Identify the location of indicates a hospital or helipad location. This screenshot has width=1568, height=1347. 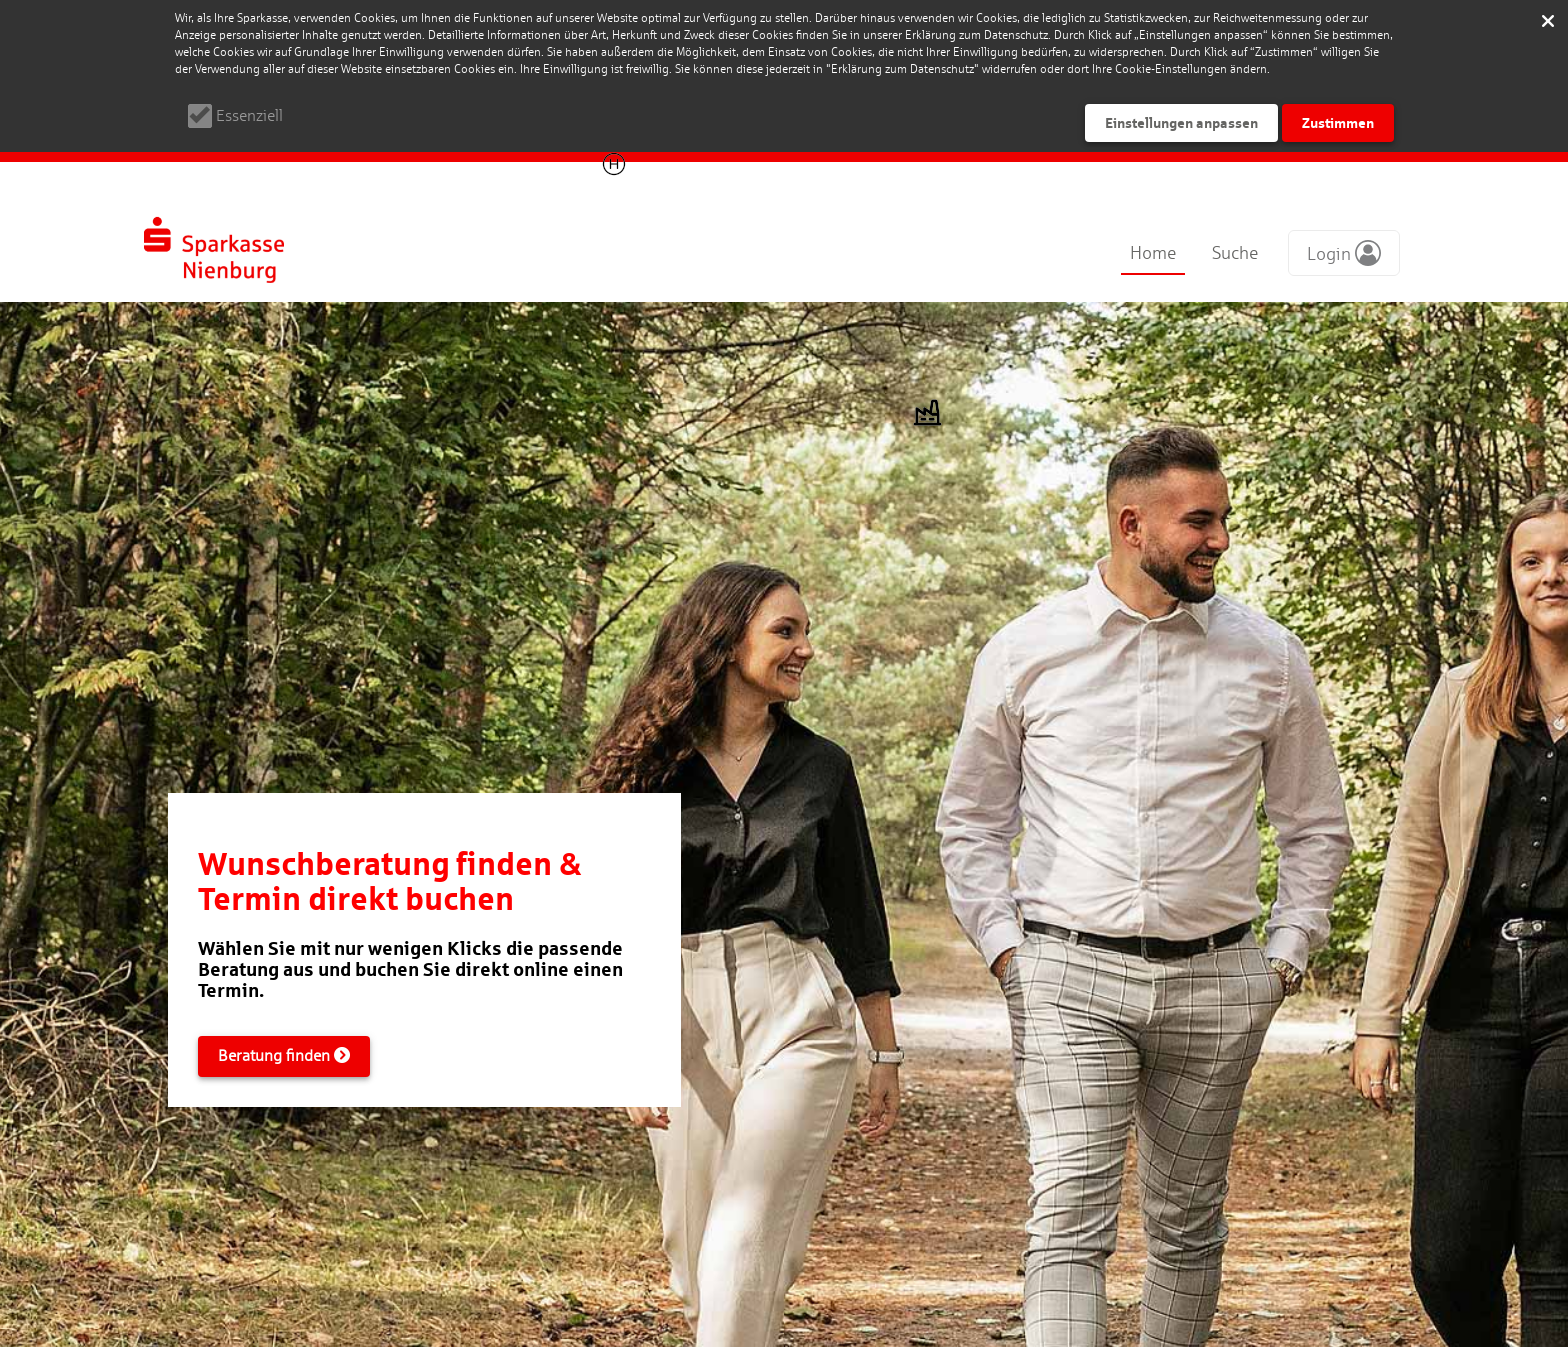
(614, 164).